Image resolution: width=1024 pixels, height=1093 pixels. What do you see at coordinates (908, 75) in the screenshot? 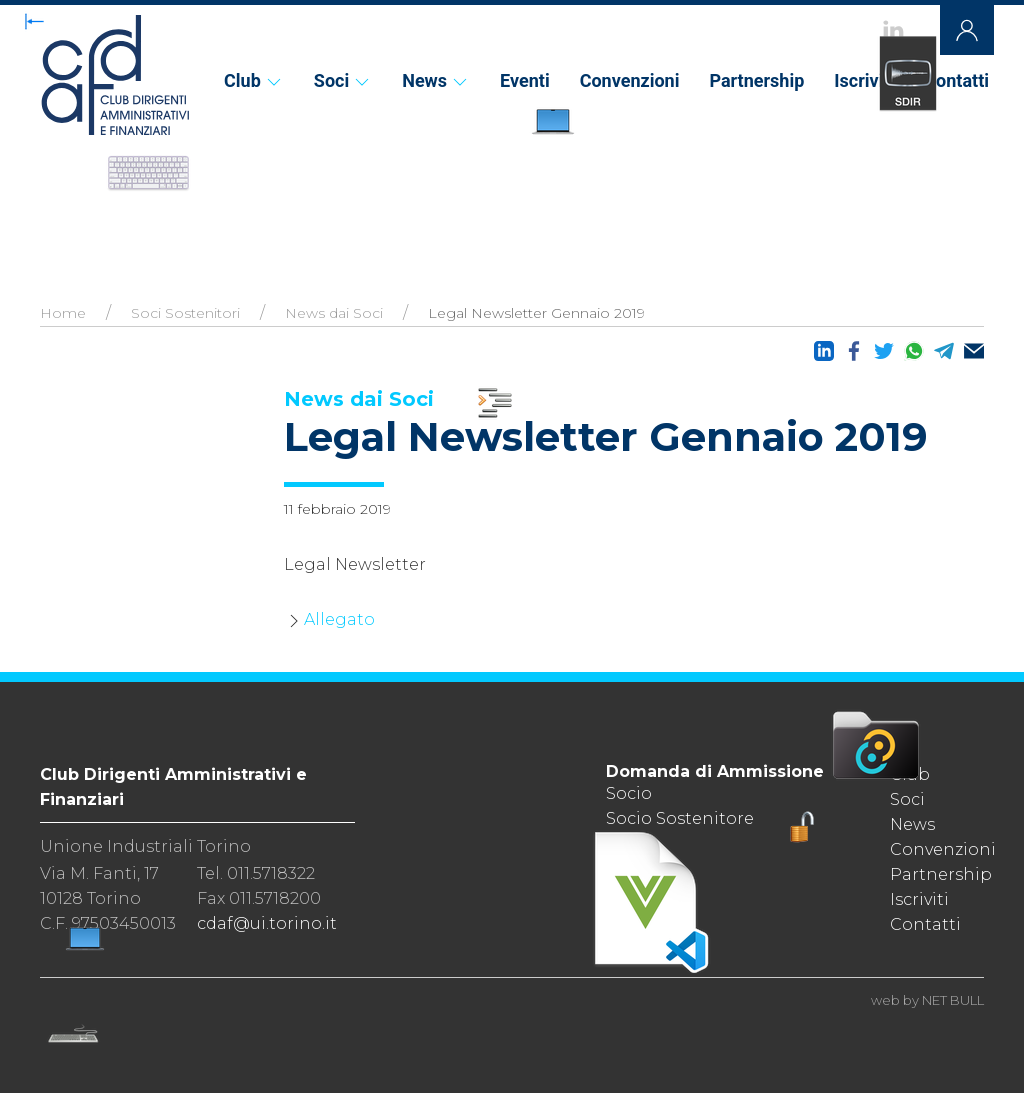
I see `apply impulse response reverb effect in GarageBand` at bounding box center [908, 75].